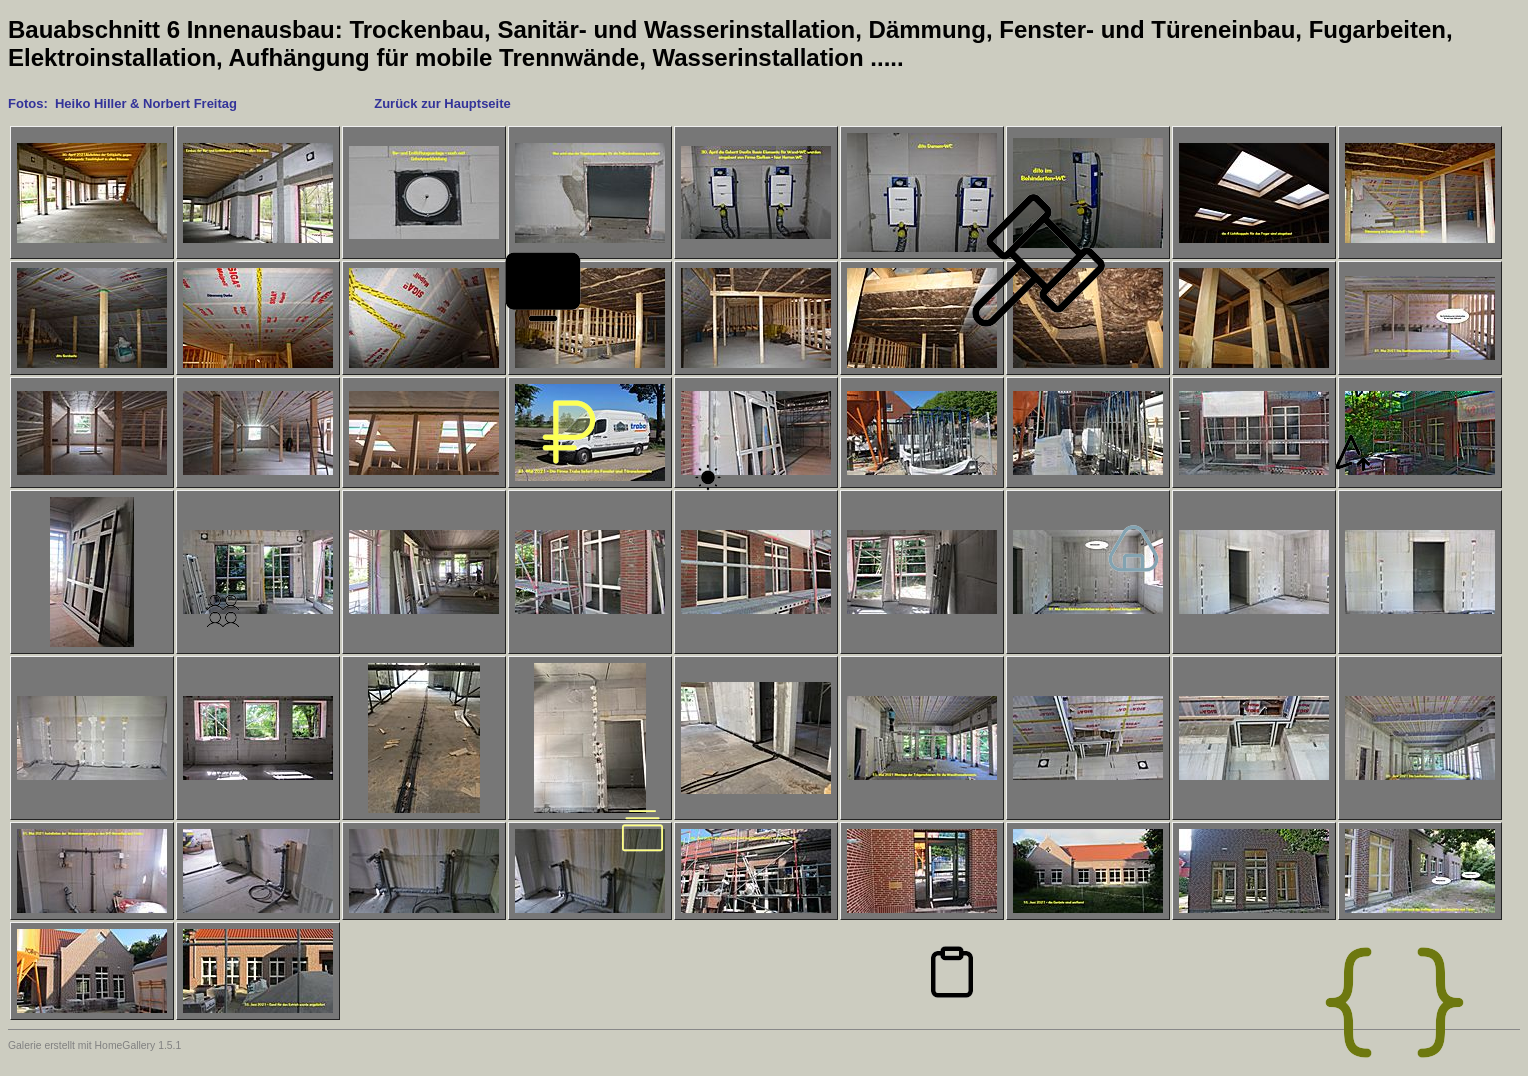 This screenshot has width=1528, height=1076. I want to click on view display settings, so click(543, 284).